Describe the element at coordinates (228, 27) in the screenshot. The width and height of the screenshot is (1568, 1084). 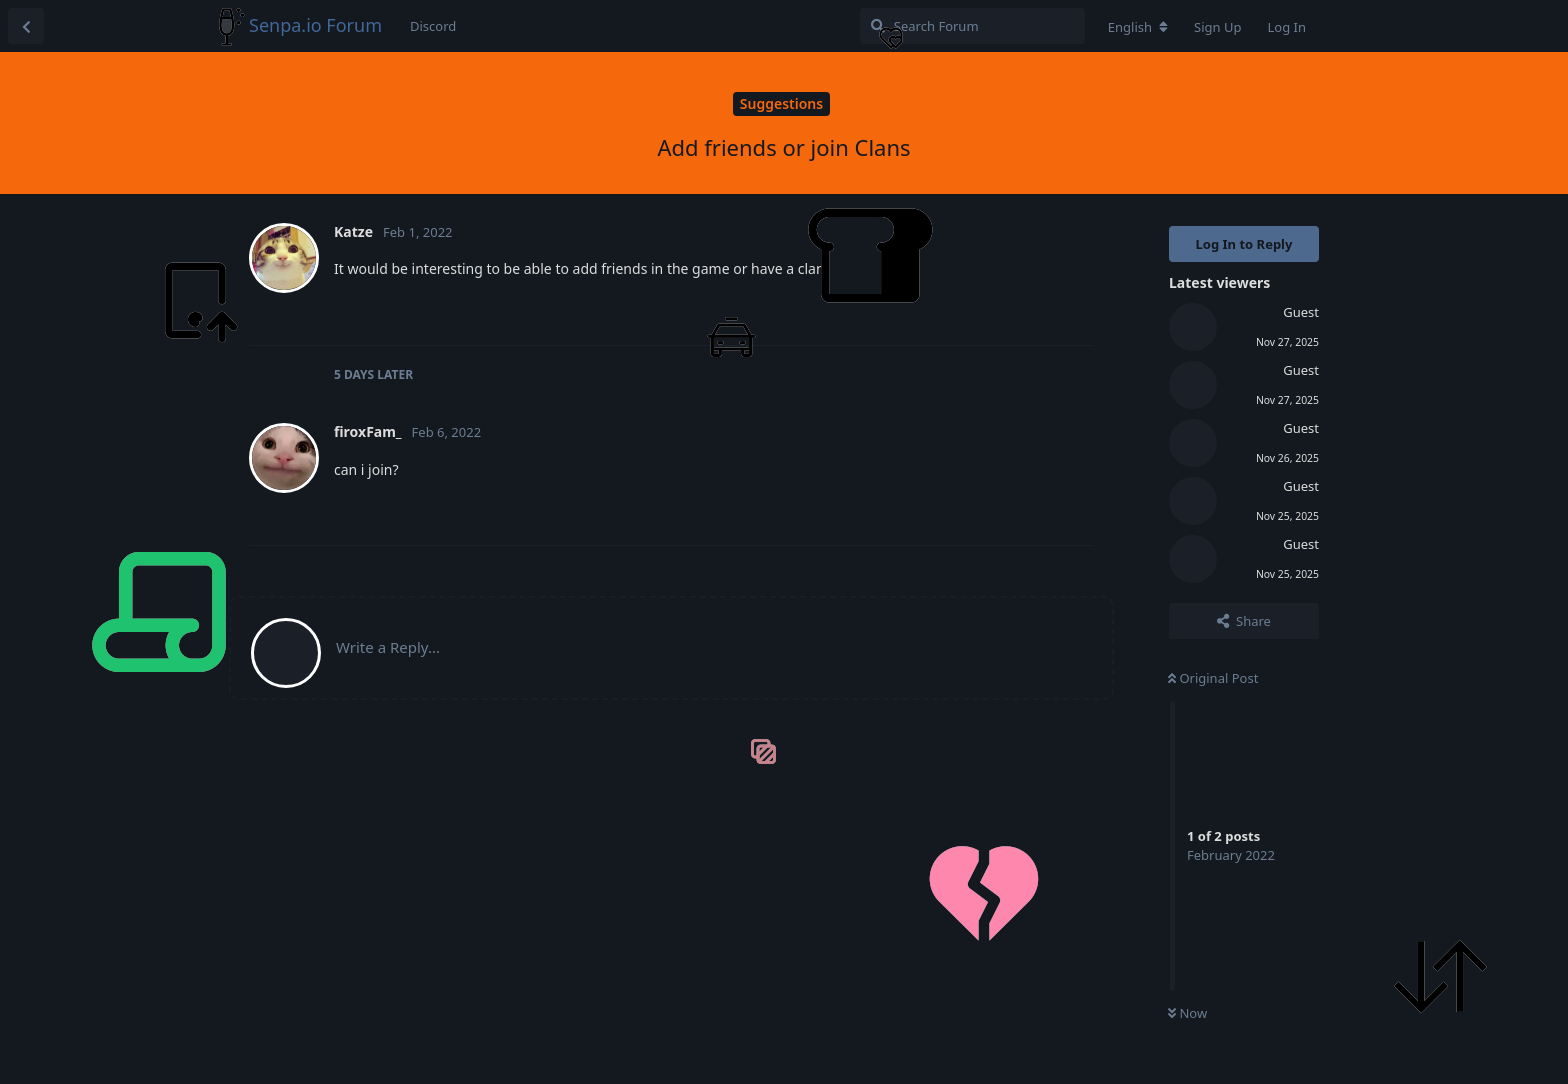
I see `celebrate an achievement or milestone` at that location.